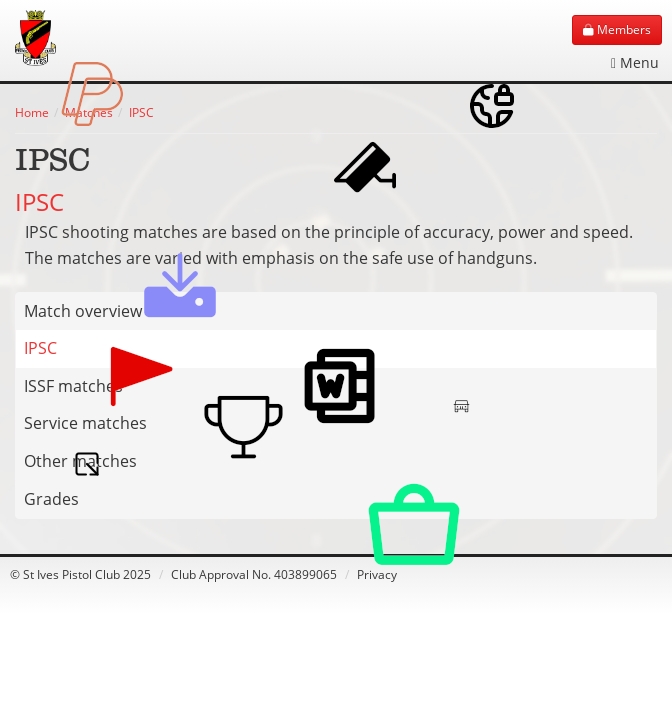 This screenshot has width=672, height=720. Describe the element at coordinates (135, 376) in the screenshot. I see `flag or bookmark an item for later` at that location.